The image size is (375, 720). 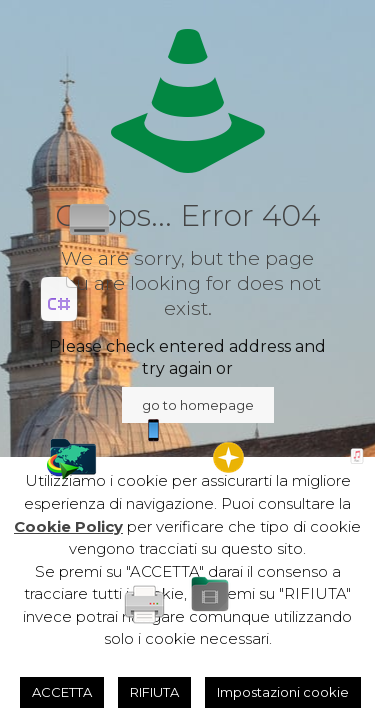 I want to click on a flac audio file, so click(x=357, y=456).